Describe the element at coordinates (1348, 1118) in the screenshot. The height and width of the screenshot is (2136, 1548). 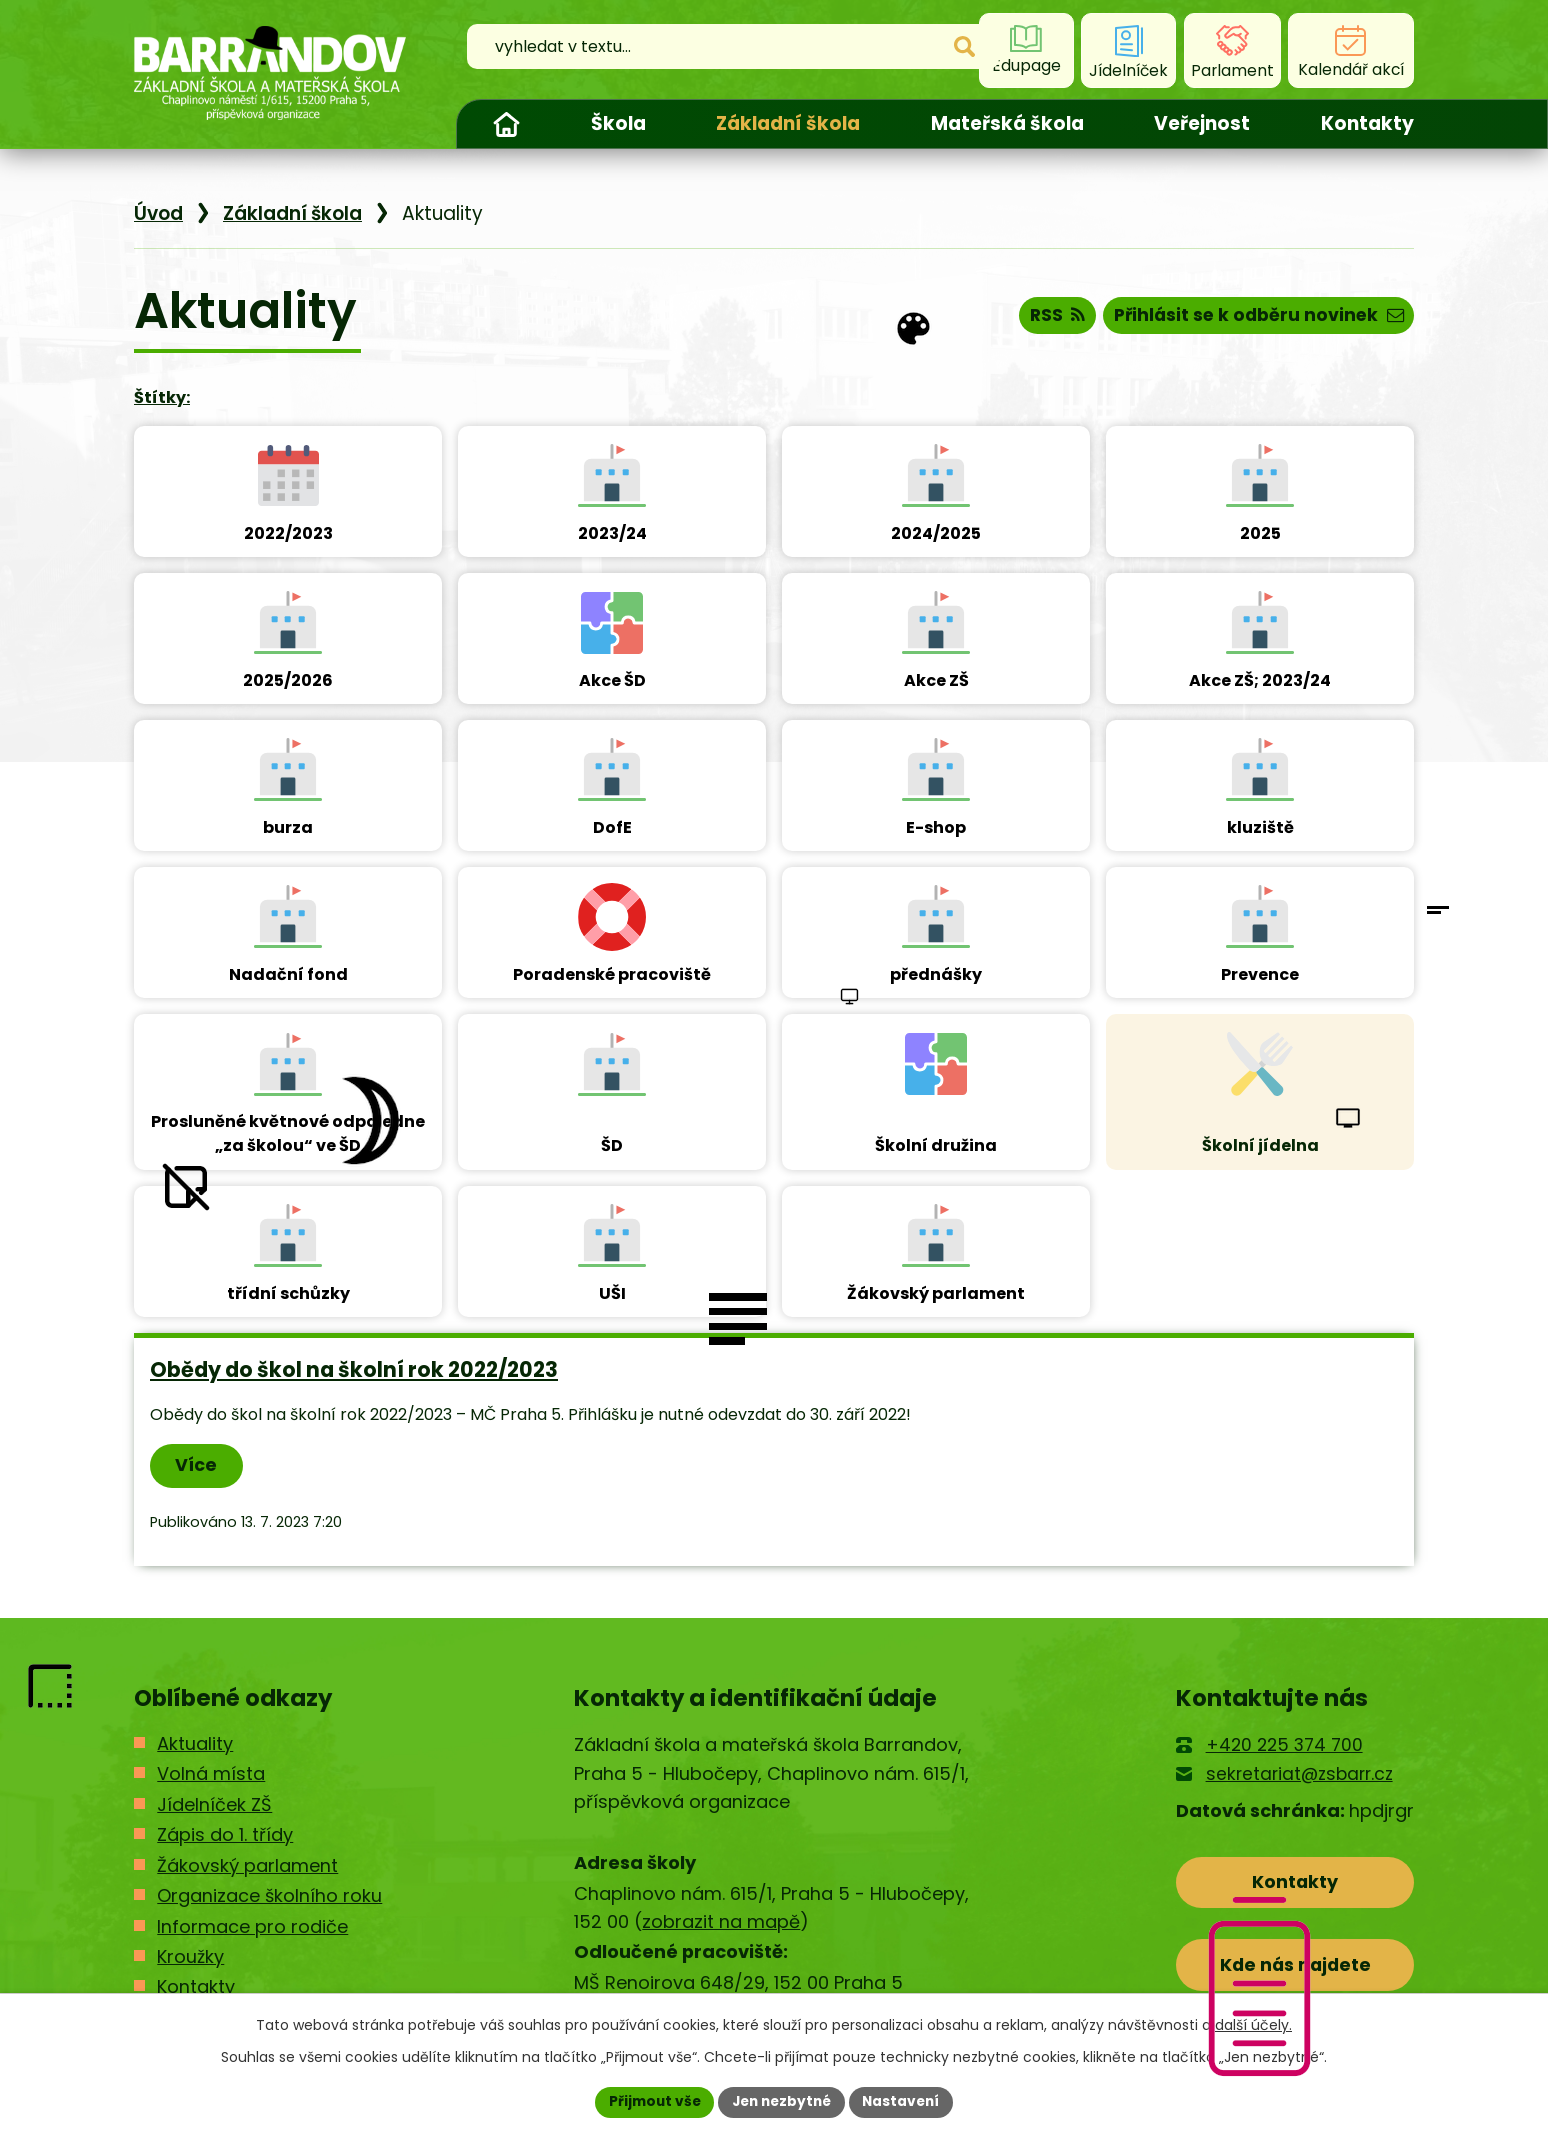
I see `access tv or display settings` at that location.